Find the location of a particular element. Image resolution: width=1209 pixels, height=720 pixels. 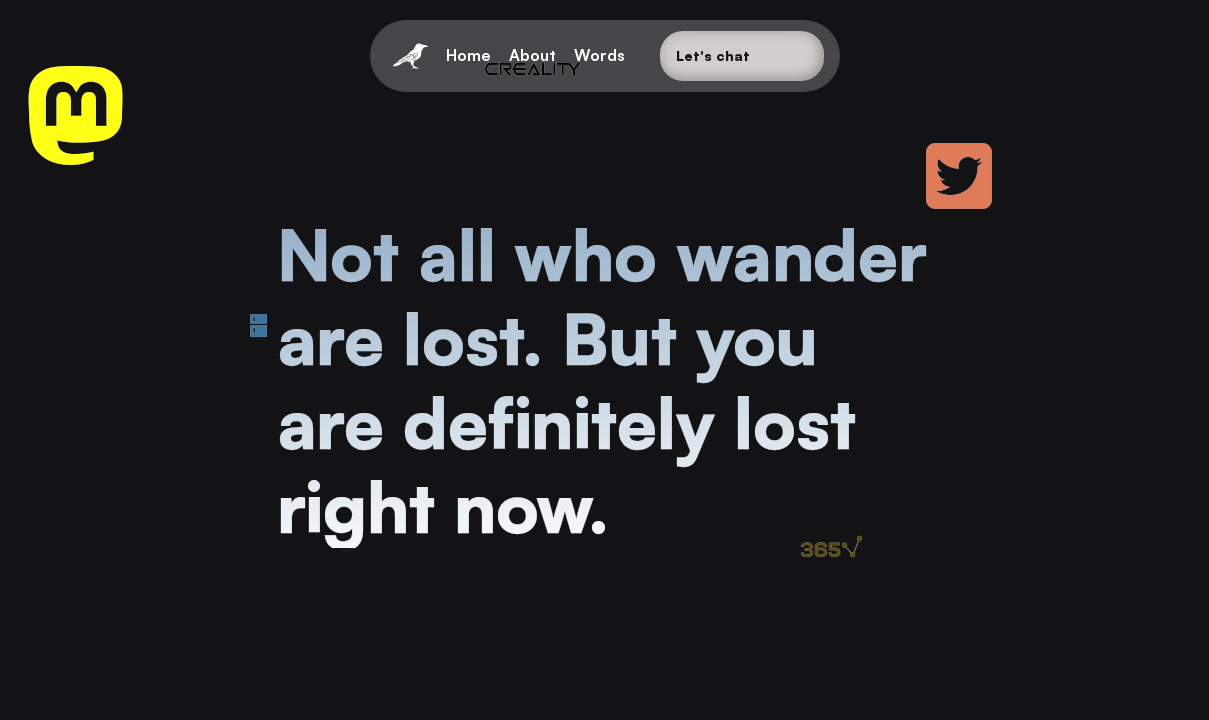

365 data science logo is located at coordinates (831, 546).